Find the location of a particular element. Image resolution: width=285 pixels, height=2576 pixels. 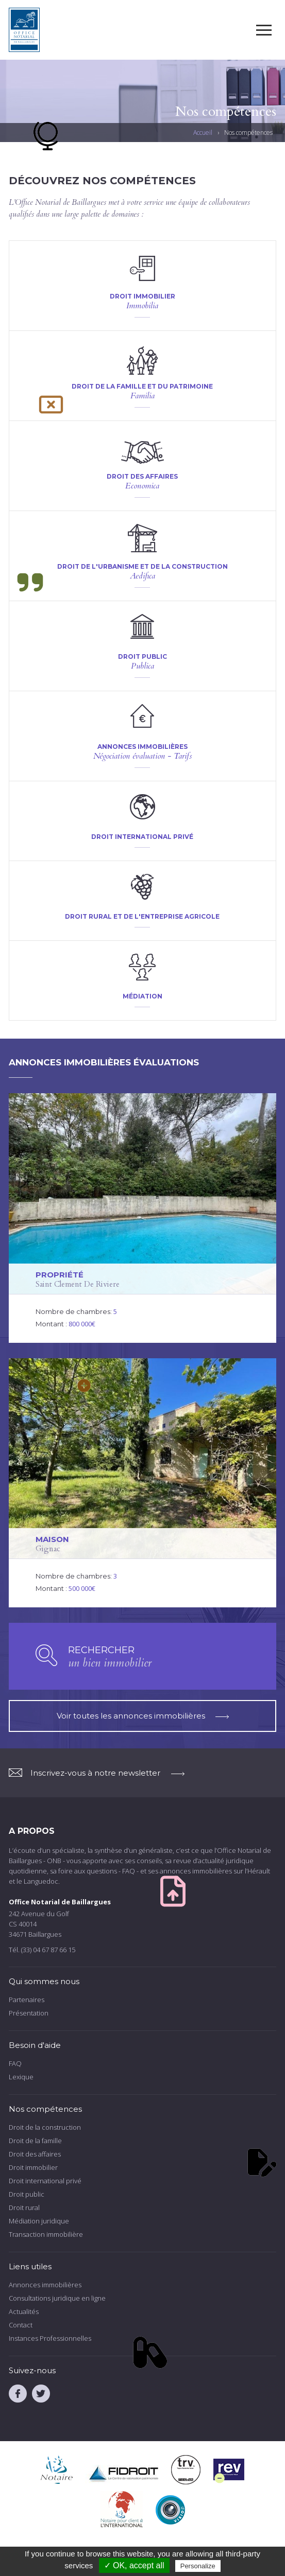

access medication or pharmacy features is located at coordinates (149, 2352).